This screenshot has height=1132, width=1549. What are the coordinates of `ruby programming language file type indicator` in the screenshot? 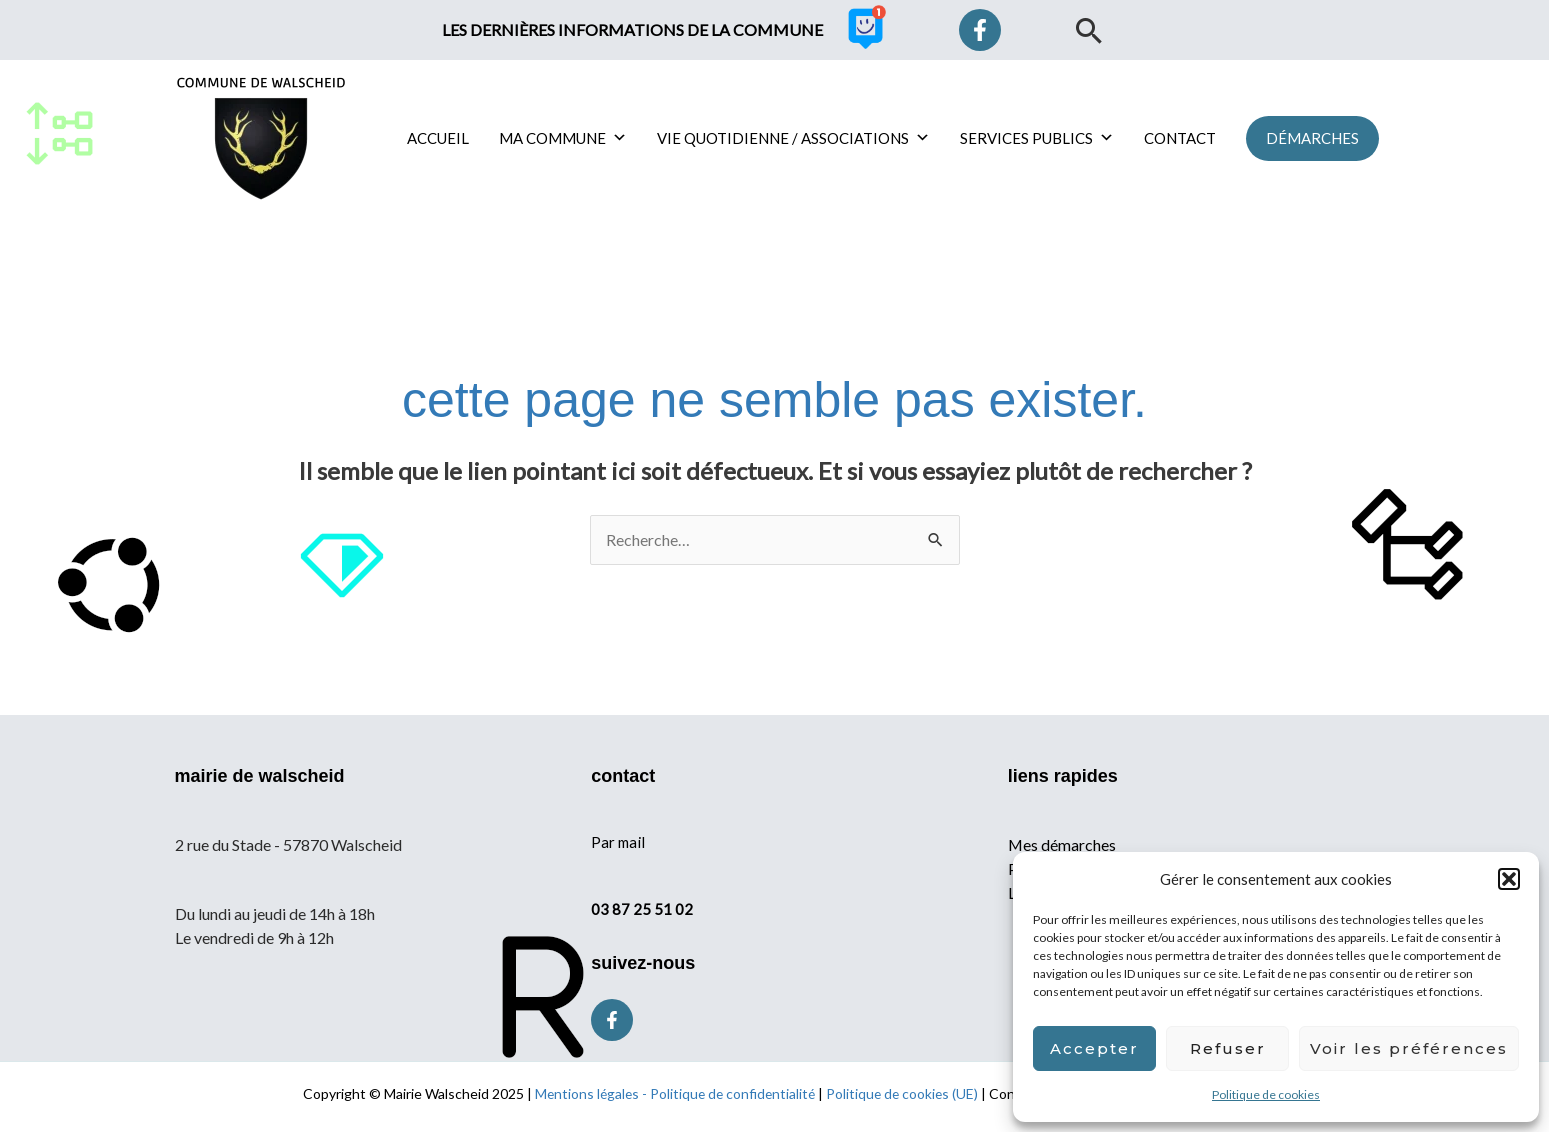 It's located at (342, 563).